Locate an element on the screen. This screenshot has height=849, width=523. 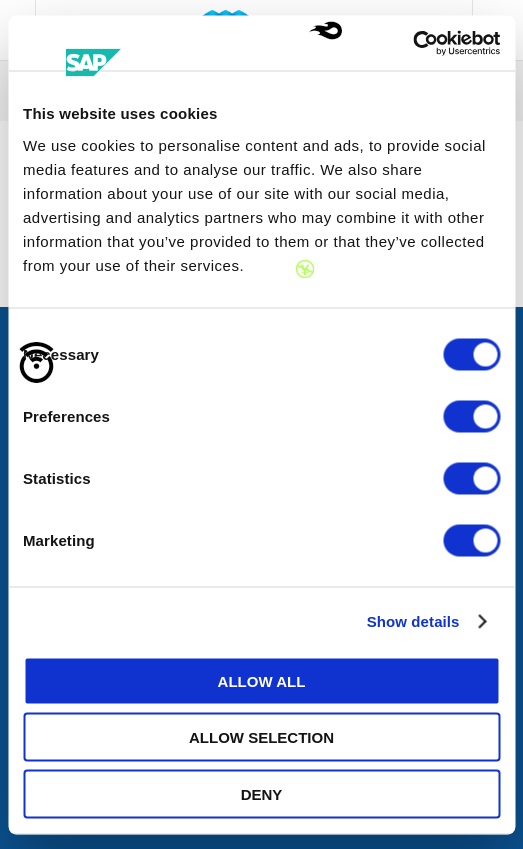
indicates non-commercial use license for Japan (yen symbol) is located at coordinates (305, 269).